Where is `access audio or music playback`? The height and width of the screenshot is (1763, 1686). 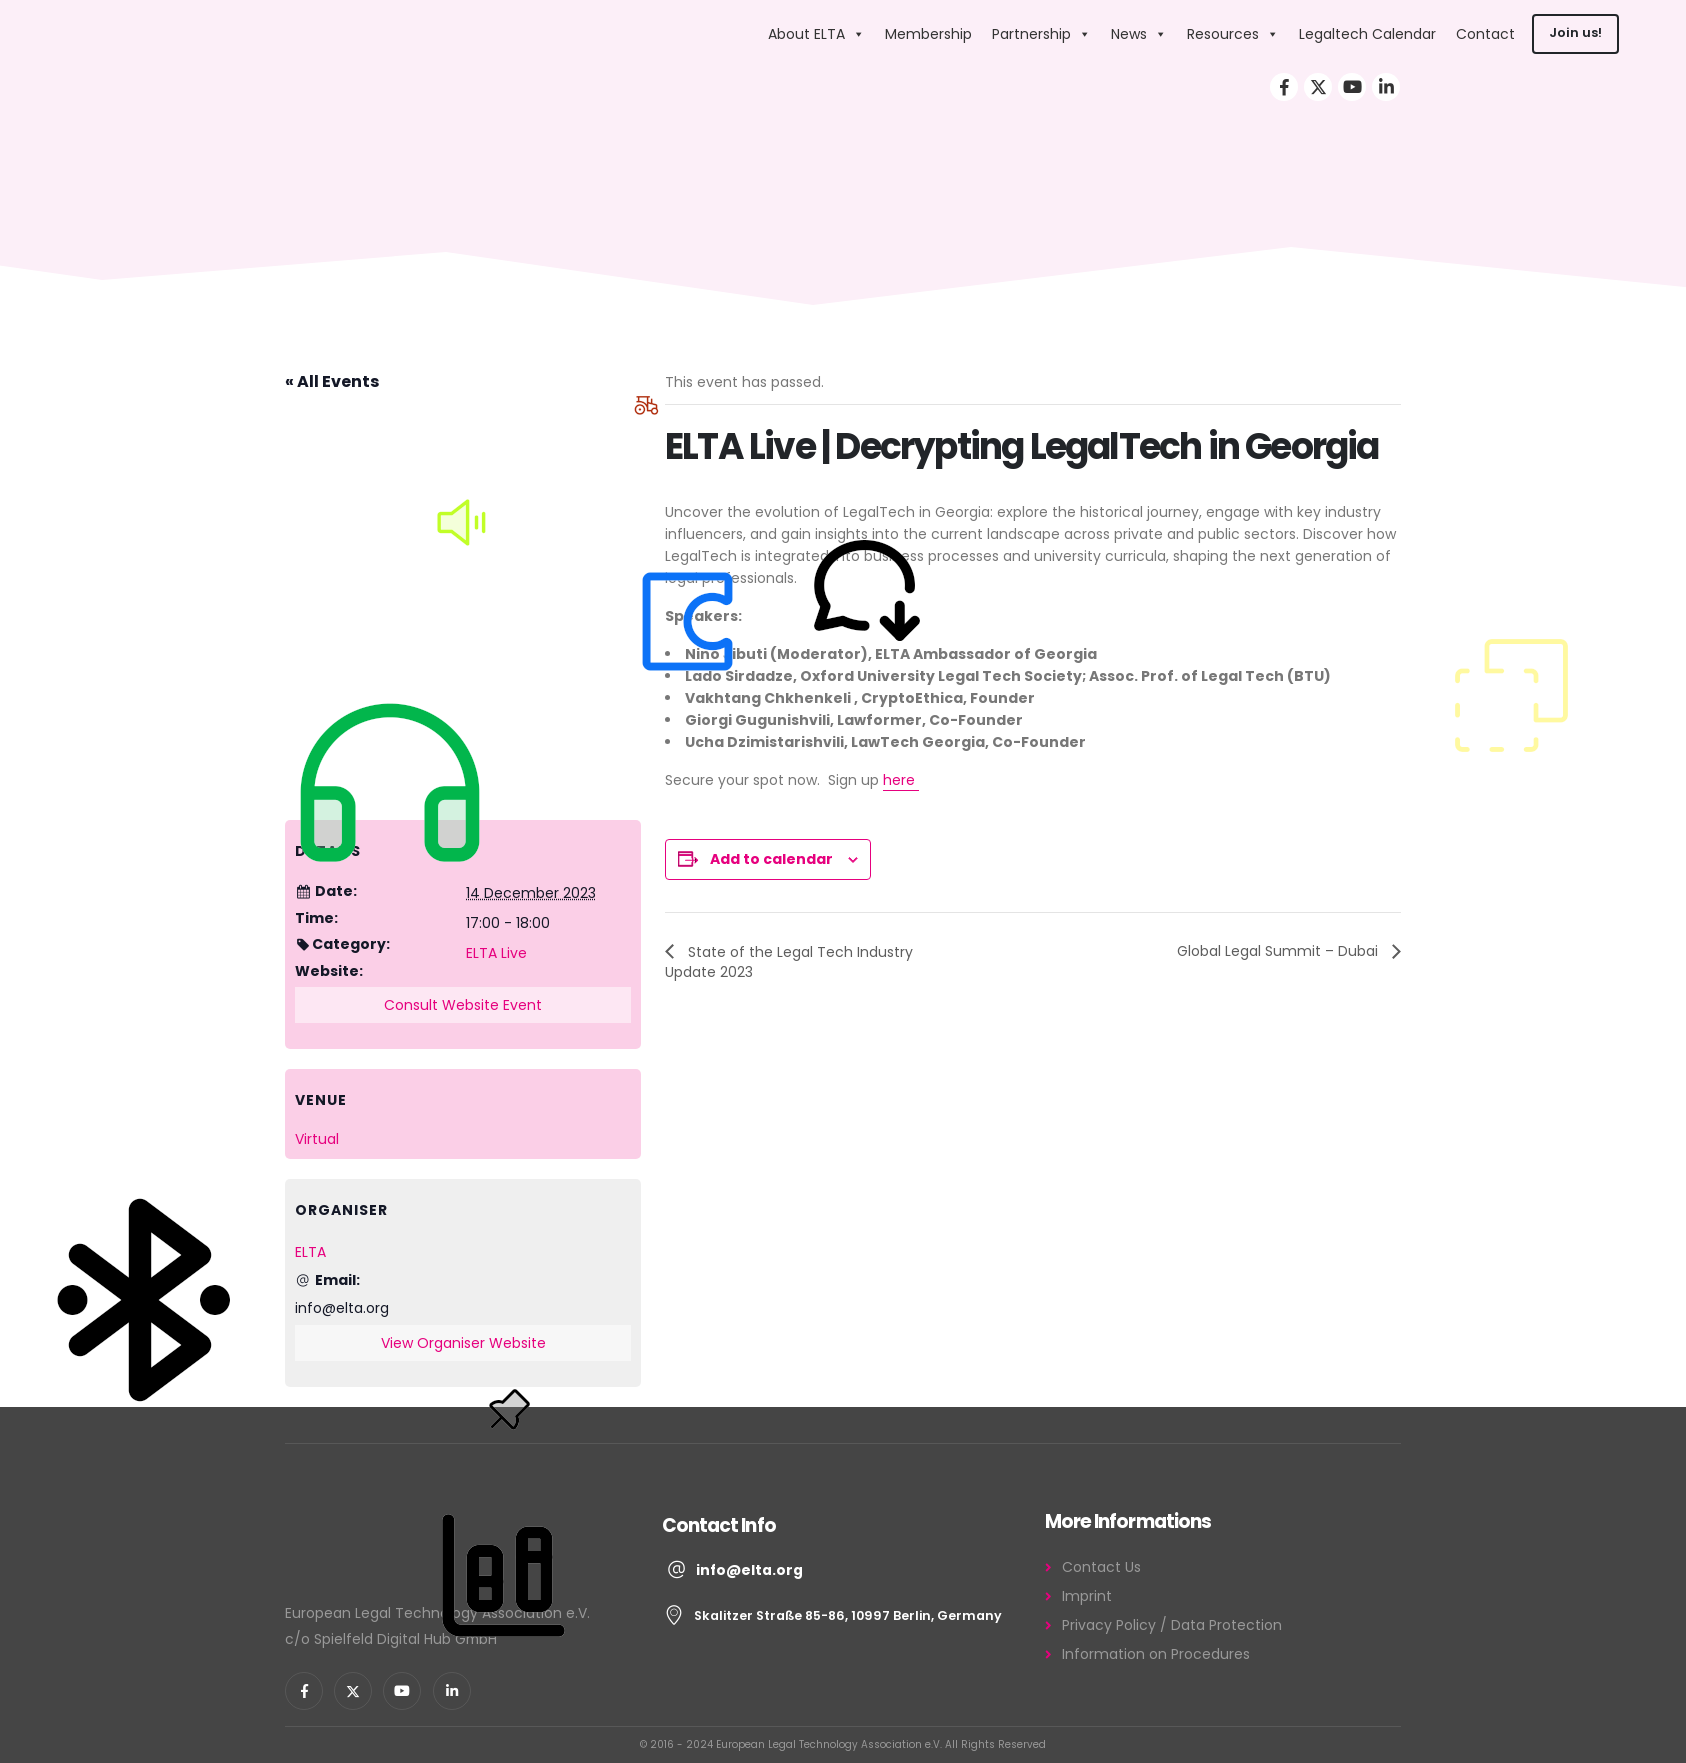 access audio or music playback is located at coordinates (390, 793).